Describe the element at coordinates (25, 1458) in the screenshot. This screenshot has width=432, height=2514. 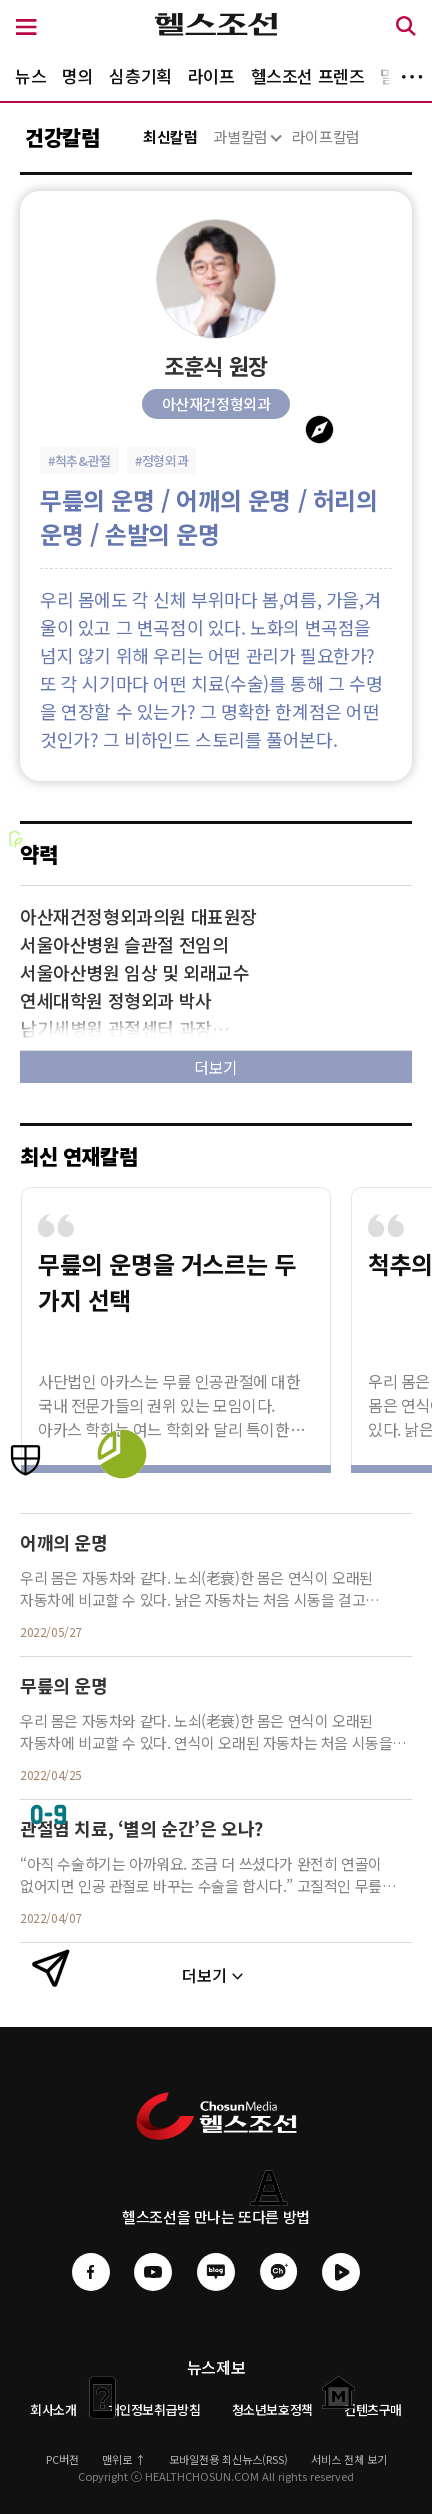
I see `view security or protection settings` at that location.